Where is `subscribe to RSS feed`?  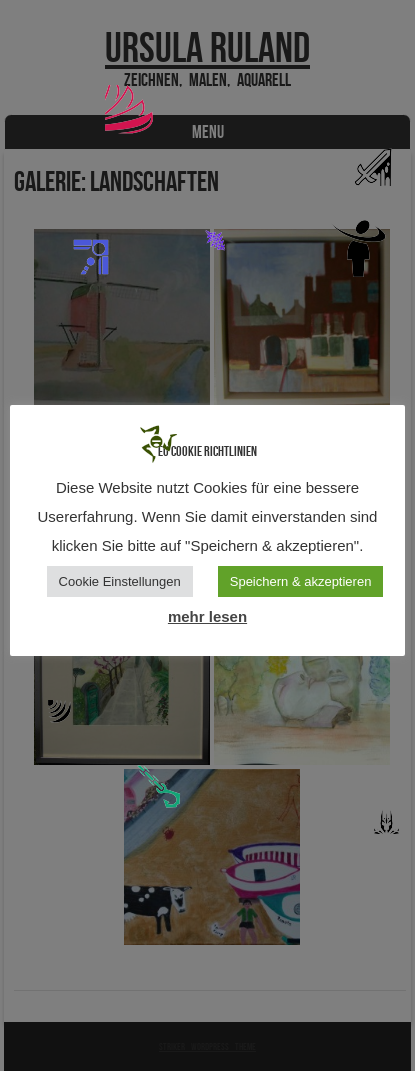 subscribe to RSS feed is located at coordinates (59, 711).